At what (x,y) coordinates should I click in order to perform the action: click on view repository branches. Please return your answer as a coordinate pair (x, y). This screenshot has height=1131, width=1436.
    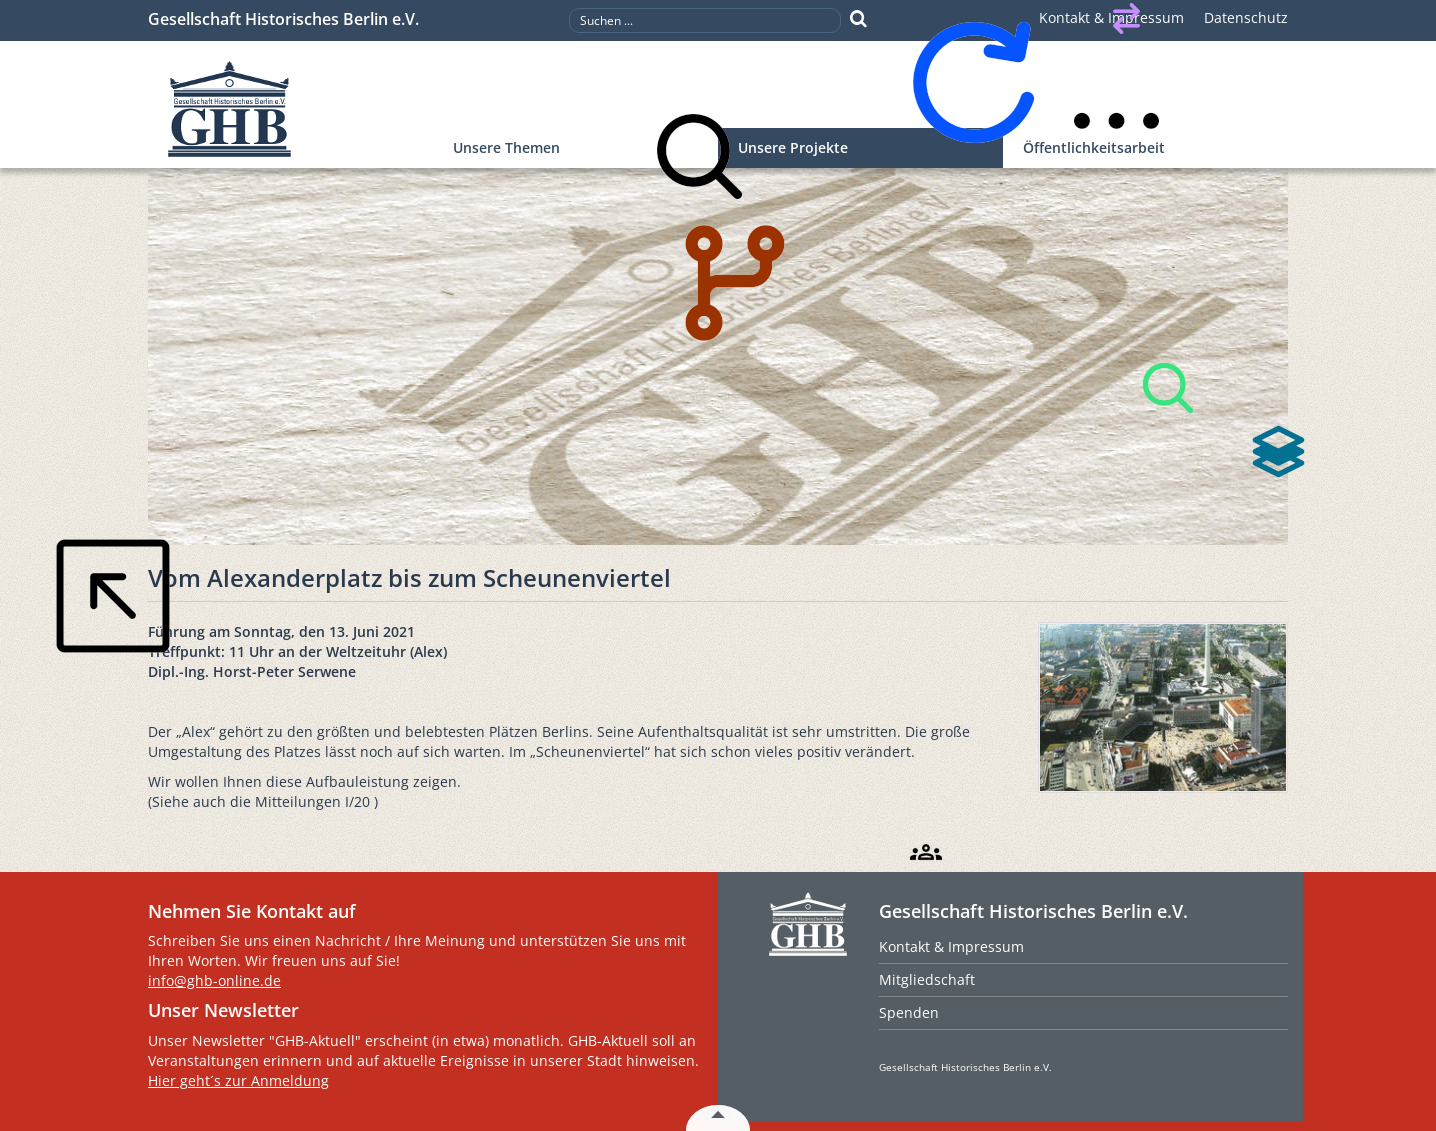
    Looking at the image, I should click on (735, 283).